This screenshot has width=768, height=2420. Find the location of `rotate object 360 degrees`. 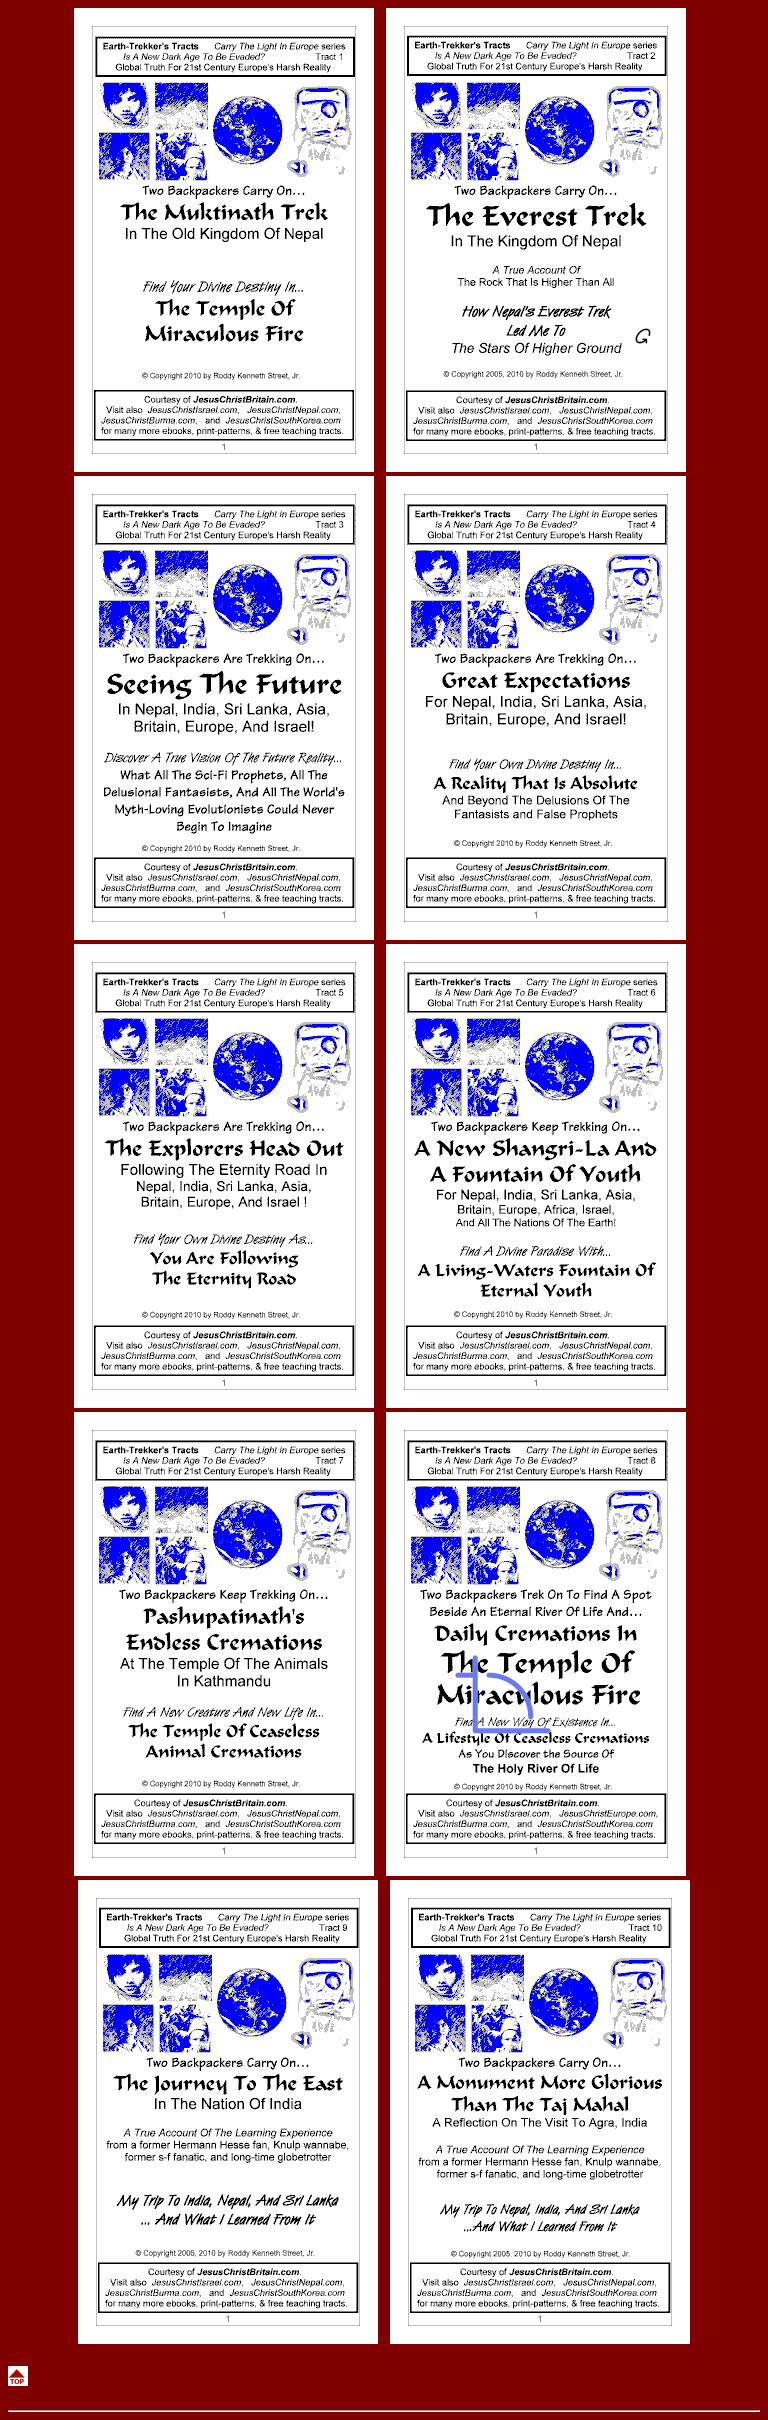

rotate object 360 degrees is located at coordinates (643, 336).